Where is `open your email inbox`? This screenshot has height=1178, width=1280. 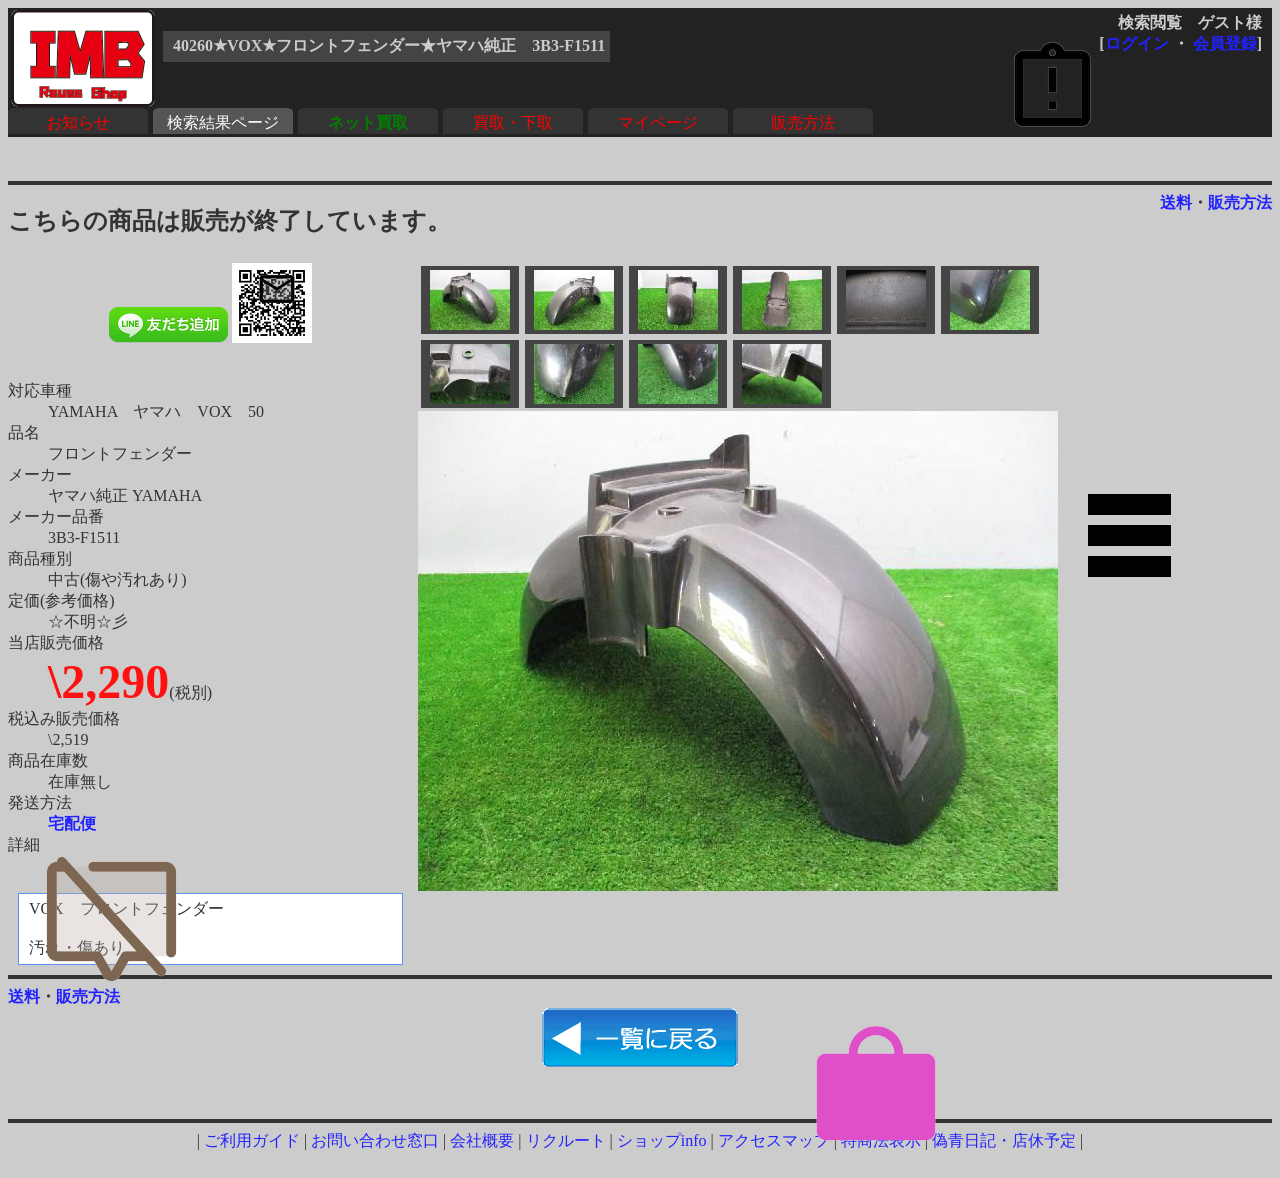 open your email inbox is located at coordinates (277, 289).